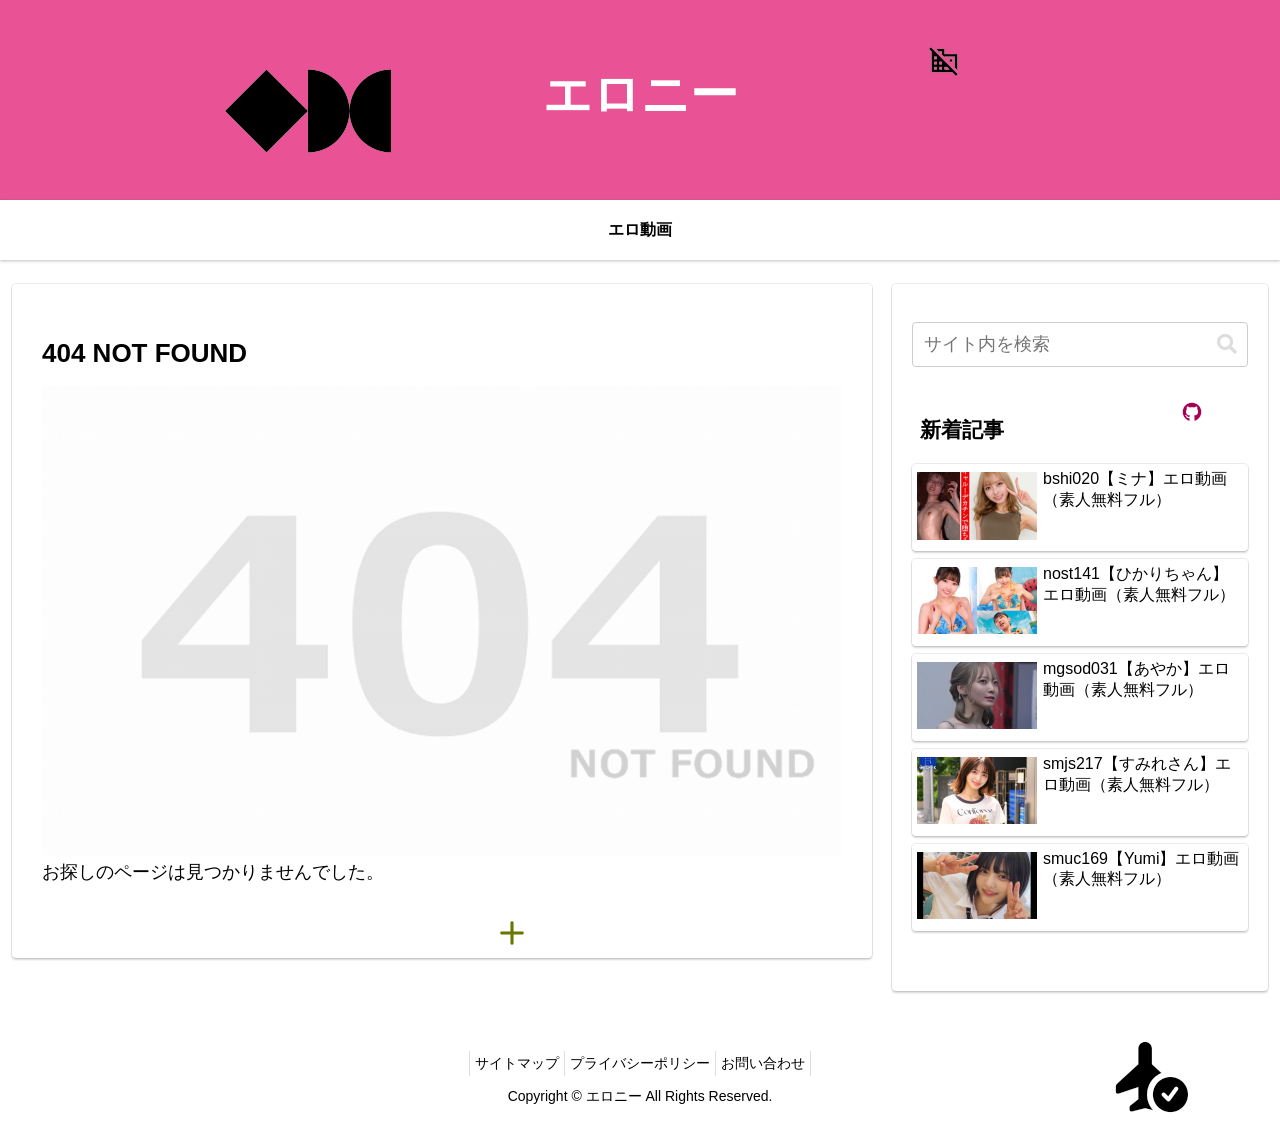 The height and width of the screenshot is (1125, 1280). What do you see at coordinates (1149, 1077) in the screenshot?
I see `flight booking confirmed` at bounding box center [1149, 1077].